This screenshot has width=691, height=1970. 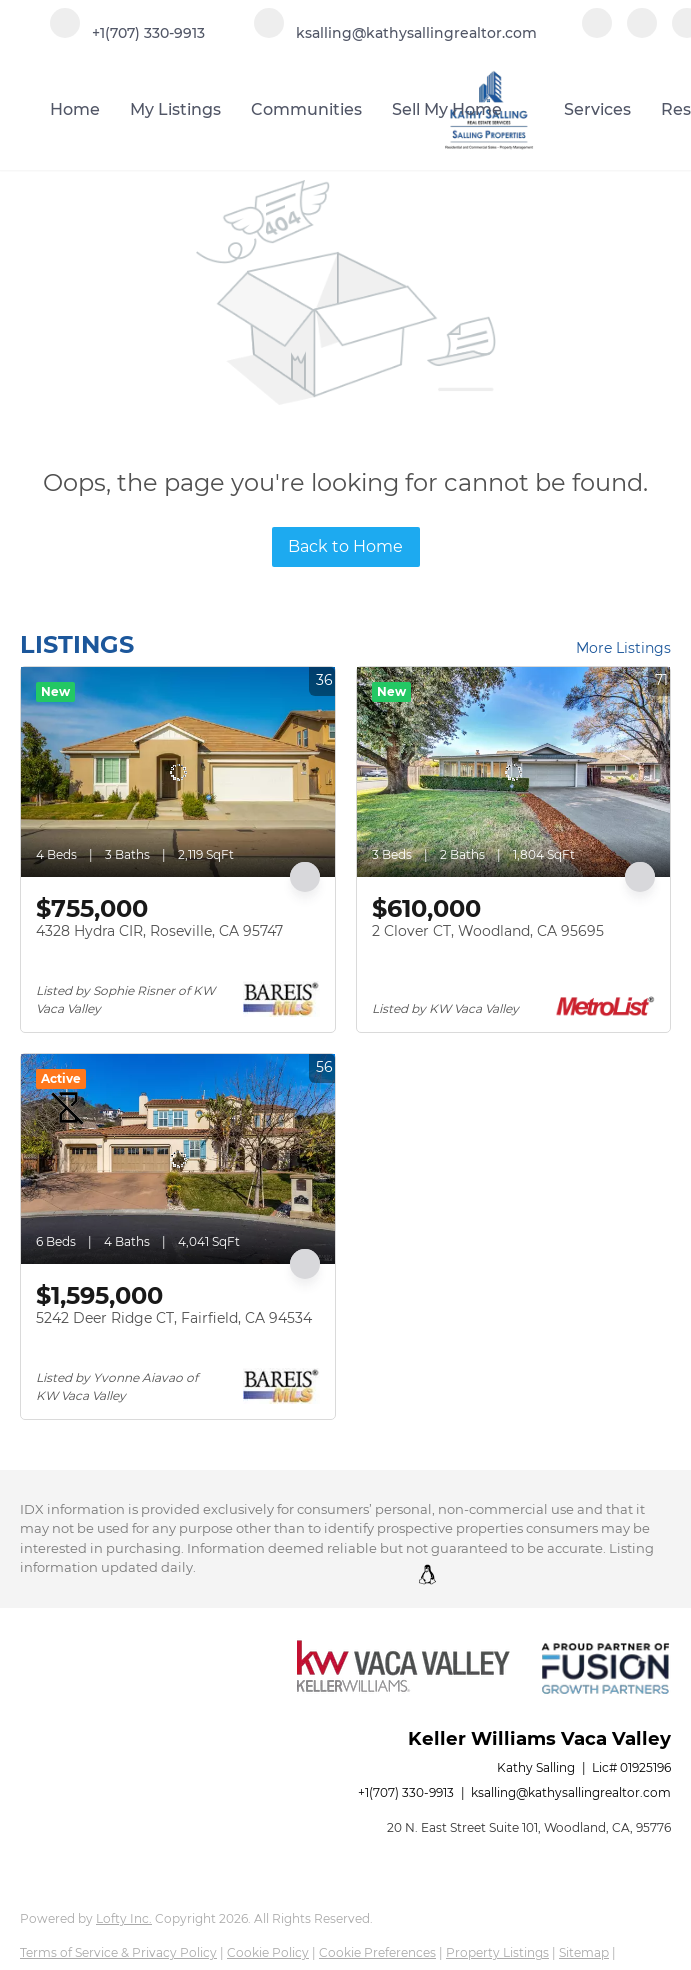 What do you see at coordinates (427, 1574) in the screenshot?
I see `indicates Linux operating system compatibility` at bounding box center [427, 1574].